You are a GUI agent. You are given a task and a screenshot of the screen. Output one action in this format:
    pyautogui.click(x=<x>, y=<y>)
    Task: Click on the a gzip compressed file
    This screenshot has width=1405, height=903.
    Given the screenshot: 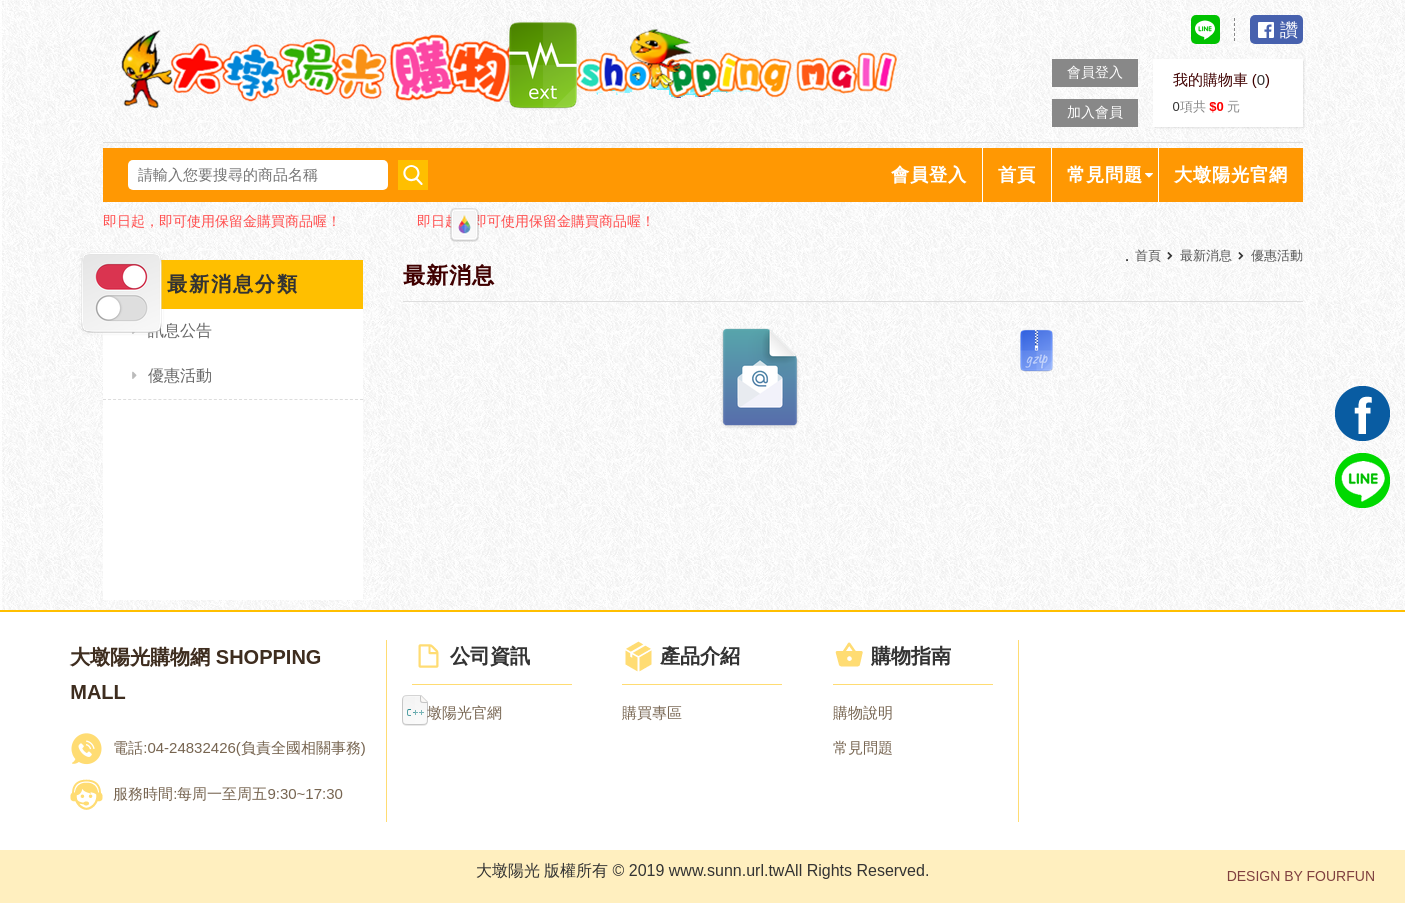 What is the action you would take?
    pyautogui.click(x=1036, y=350)
    